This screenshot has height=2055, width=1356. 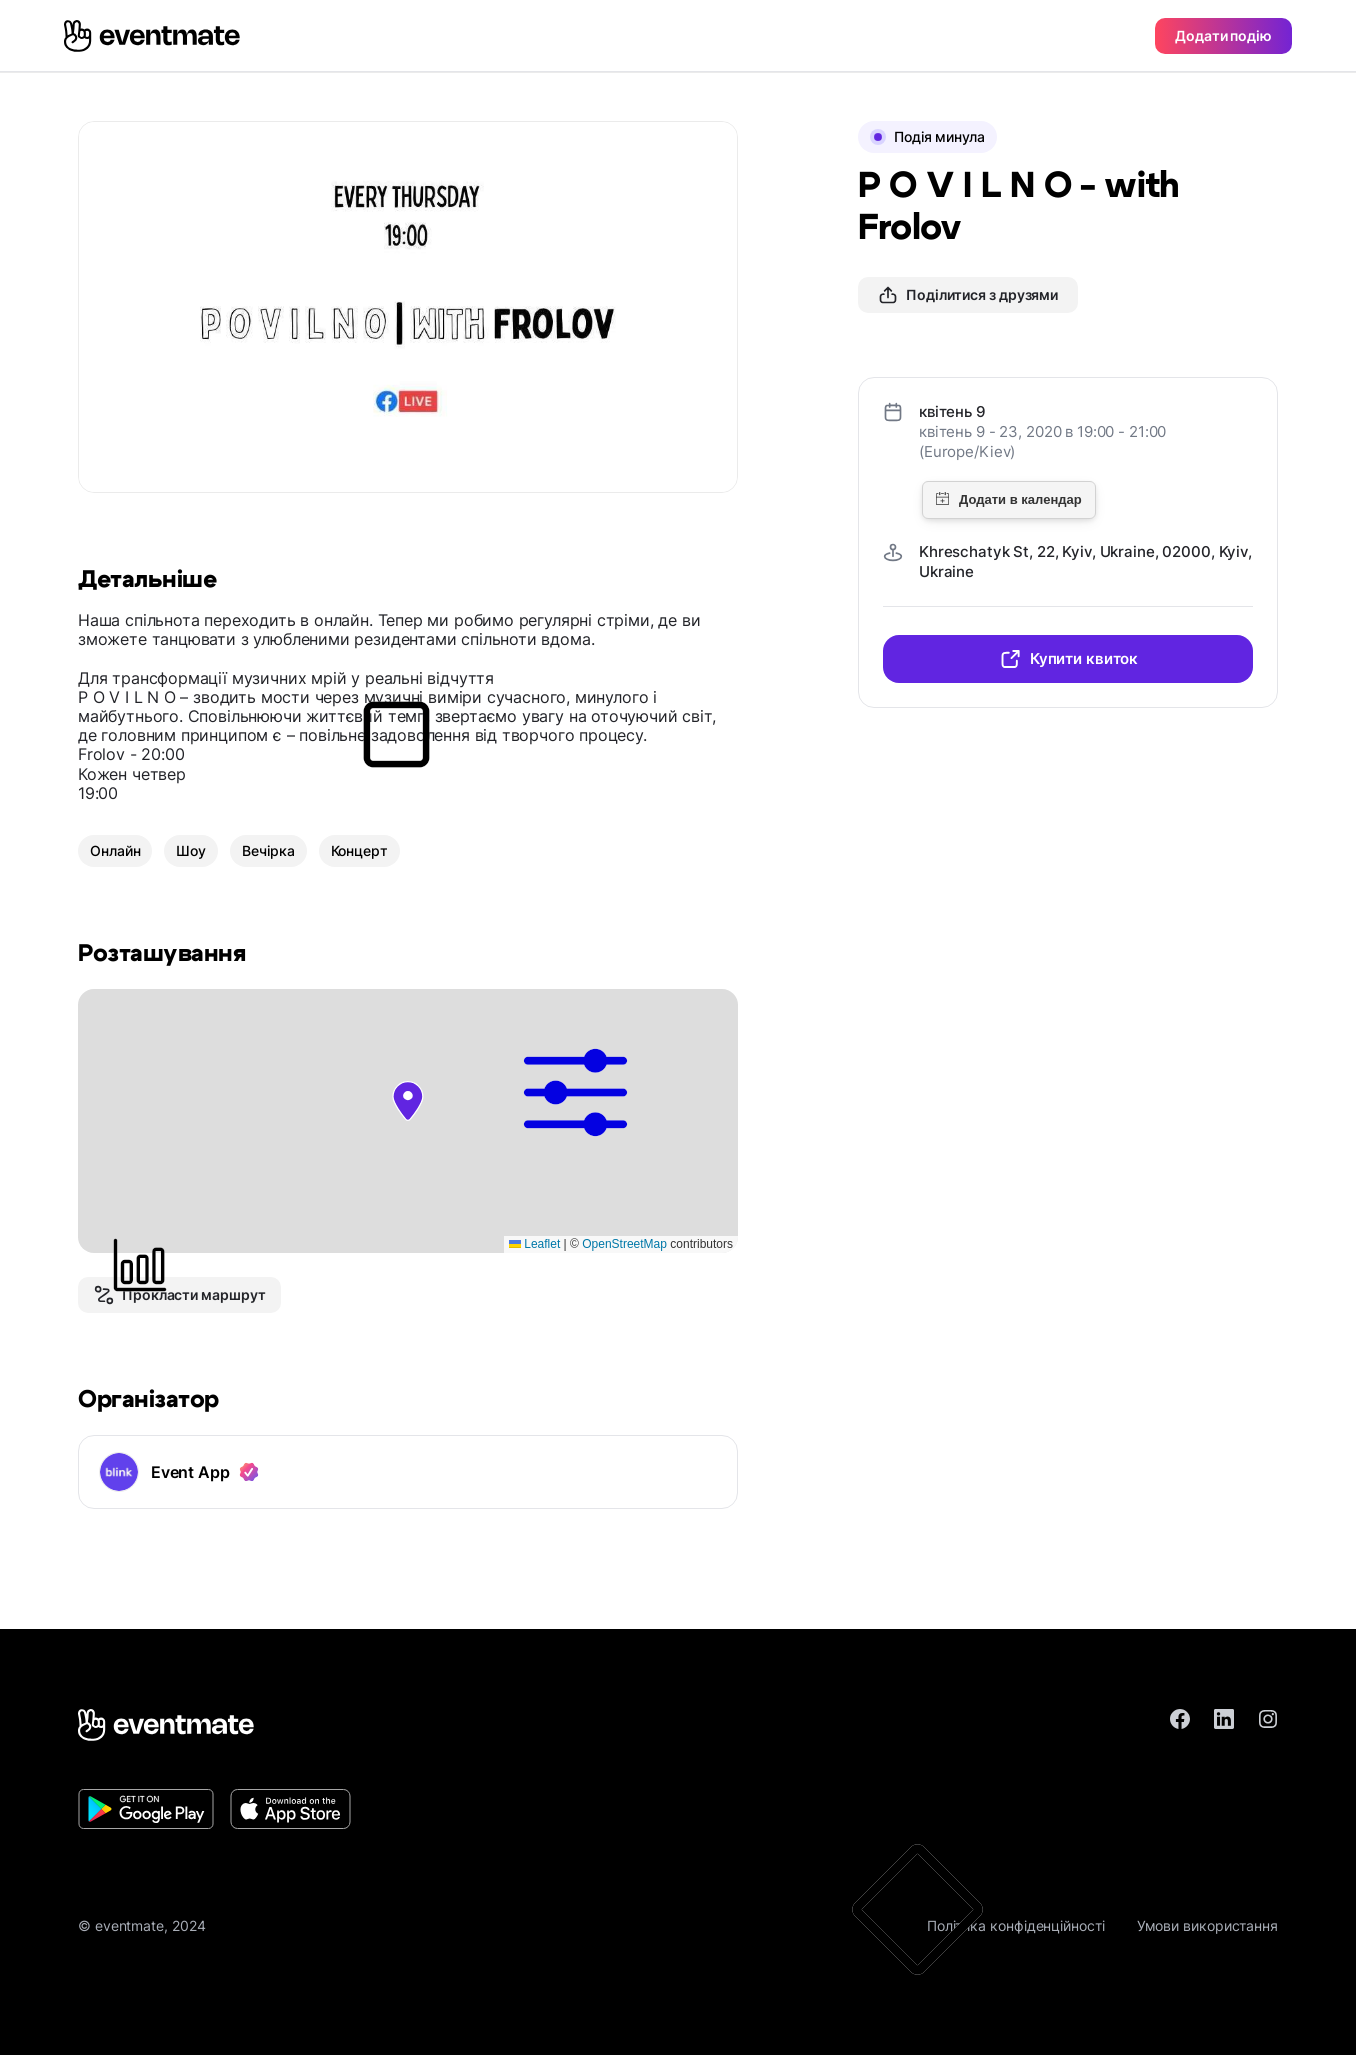 What do you see at coordinates (140, 1265) in the screenshot?
I see `view analytics or statistics` at bounding box center [140, 1265].